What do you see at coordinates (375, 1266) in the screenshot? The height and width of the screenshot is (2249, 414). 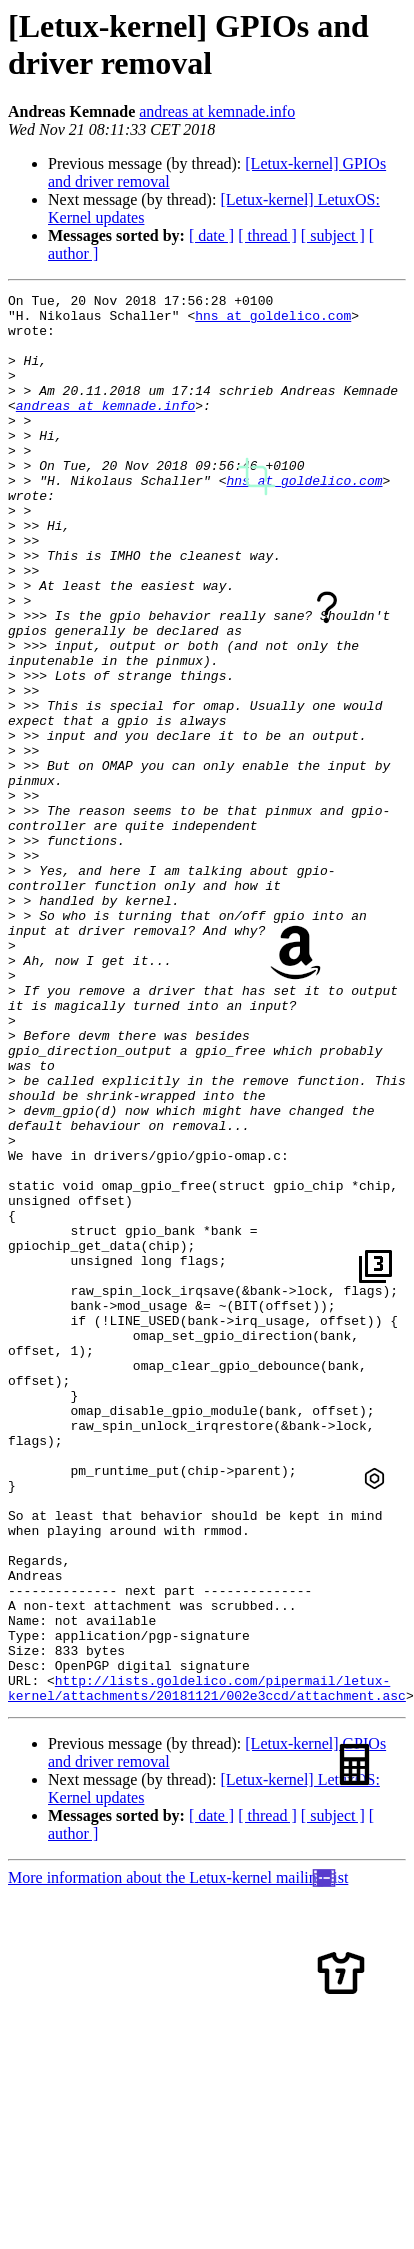 I see `filter or view the third item in a sequence` at bounding box center [375, 1266].